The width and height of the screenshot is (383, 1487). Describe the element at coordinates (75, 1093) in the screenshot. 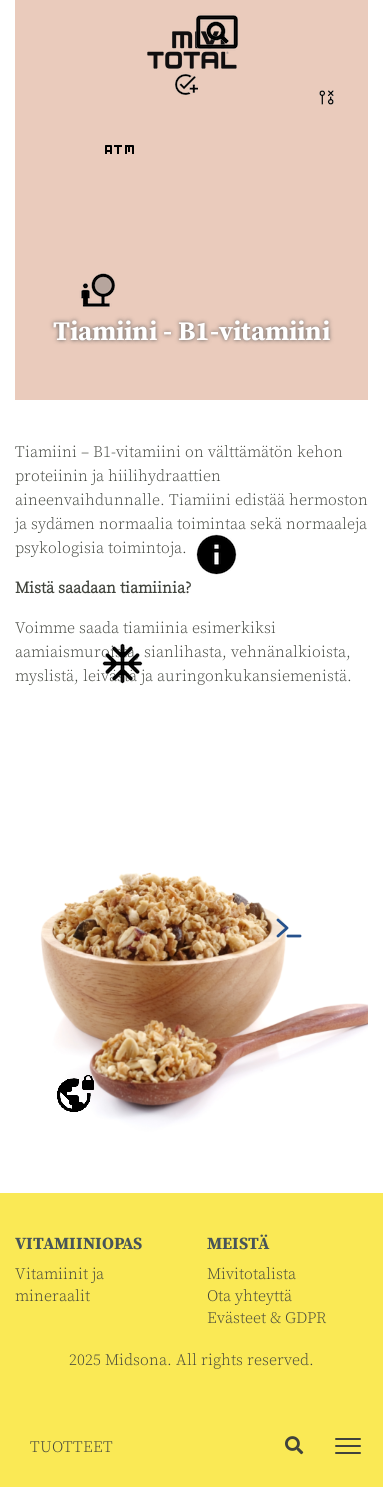

I see `connect to a secure VPN network` at that location.